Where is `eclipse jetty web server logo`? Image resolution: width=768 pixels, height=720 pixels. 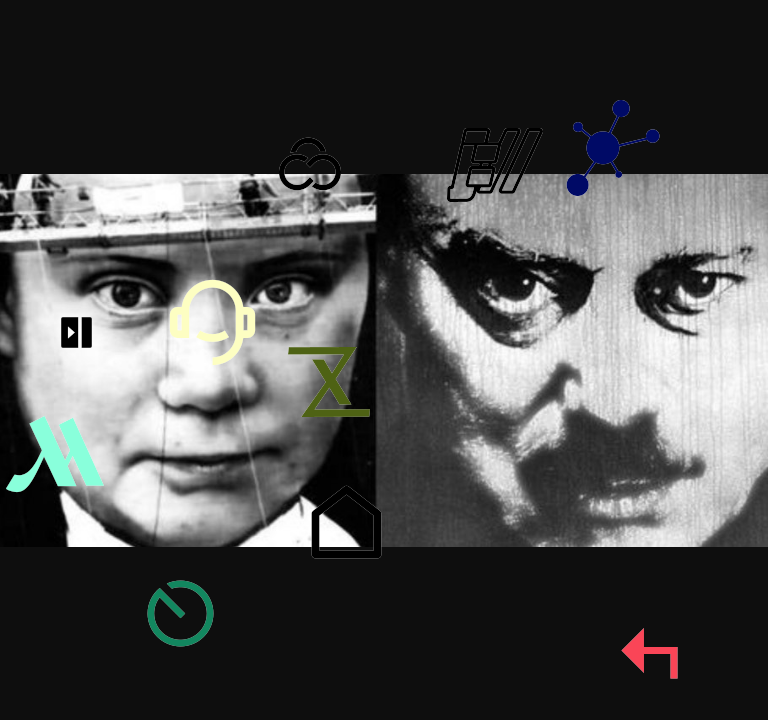 eclipse jetty web server logo is located at coordinates (495, 165).